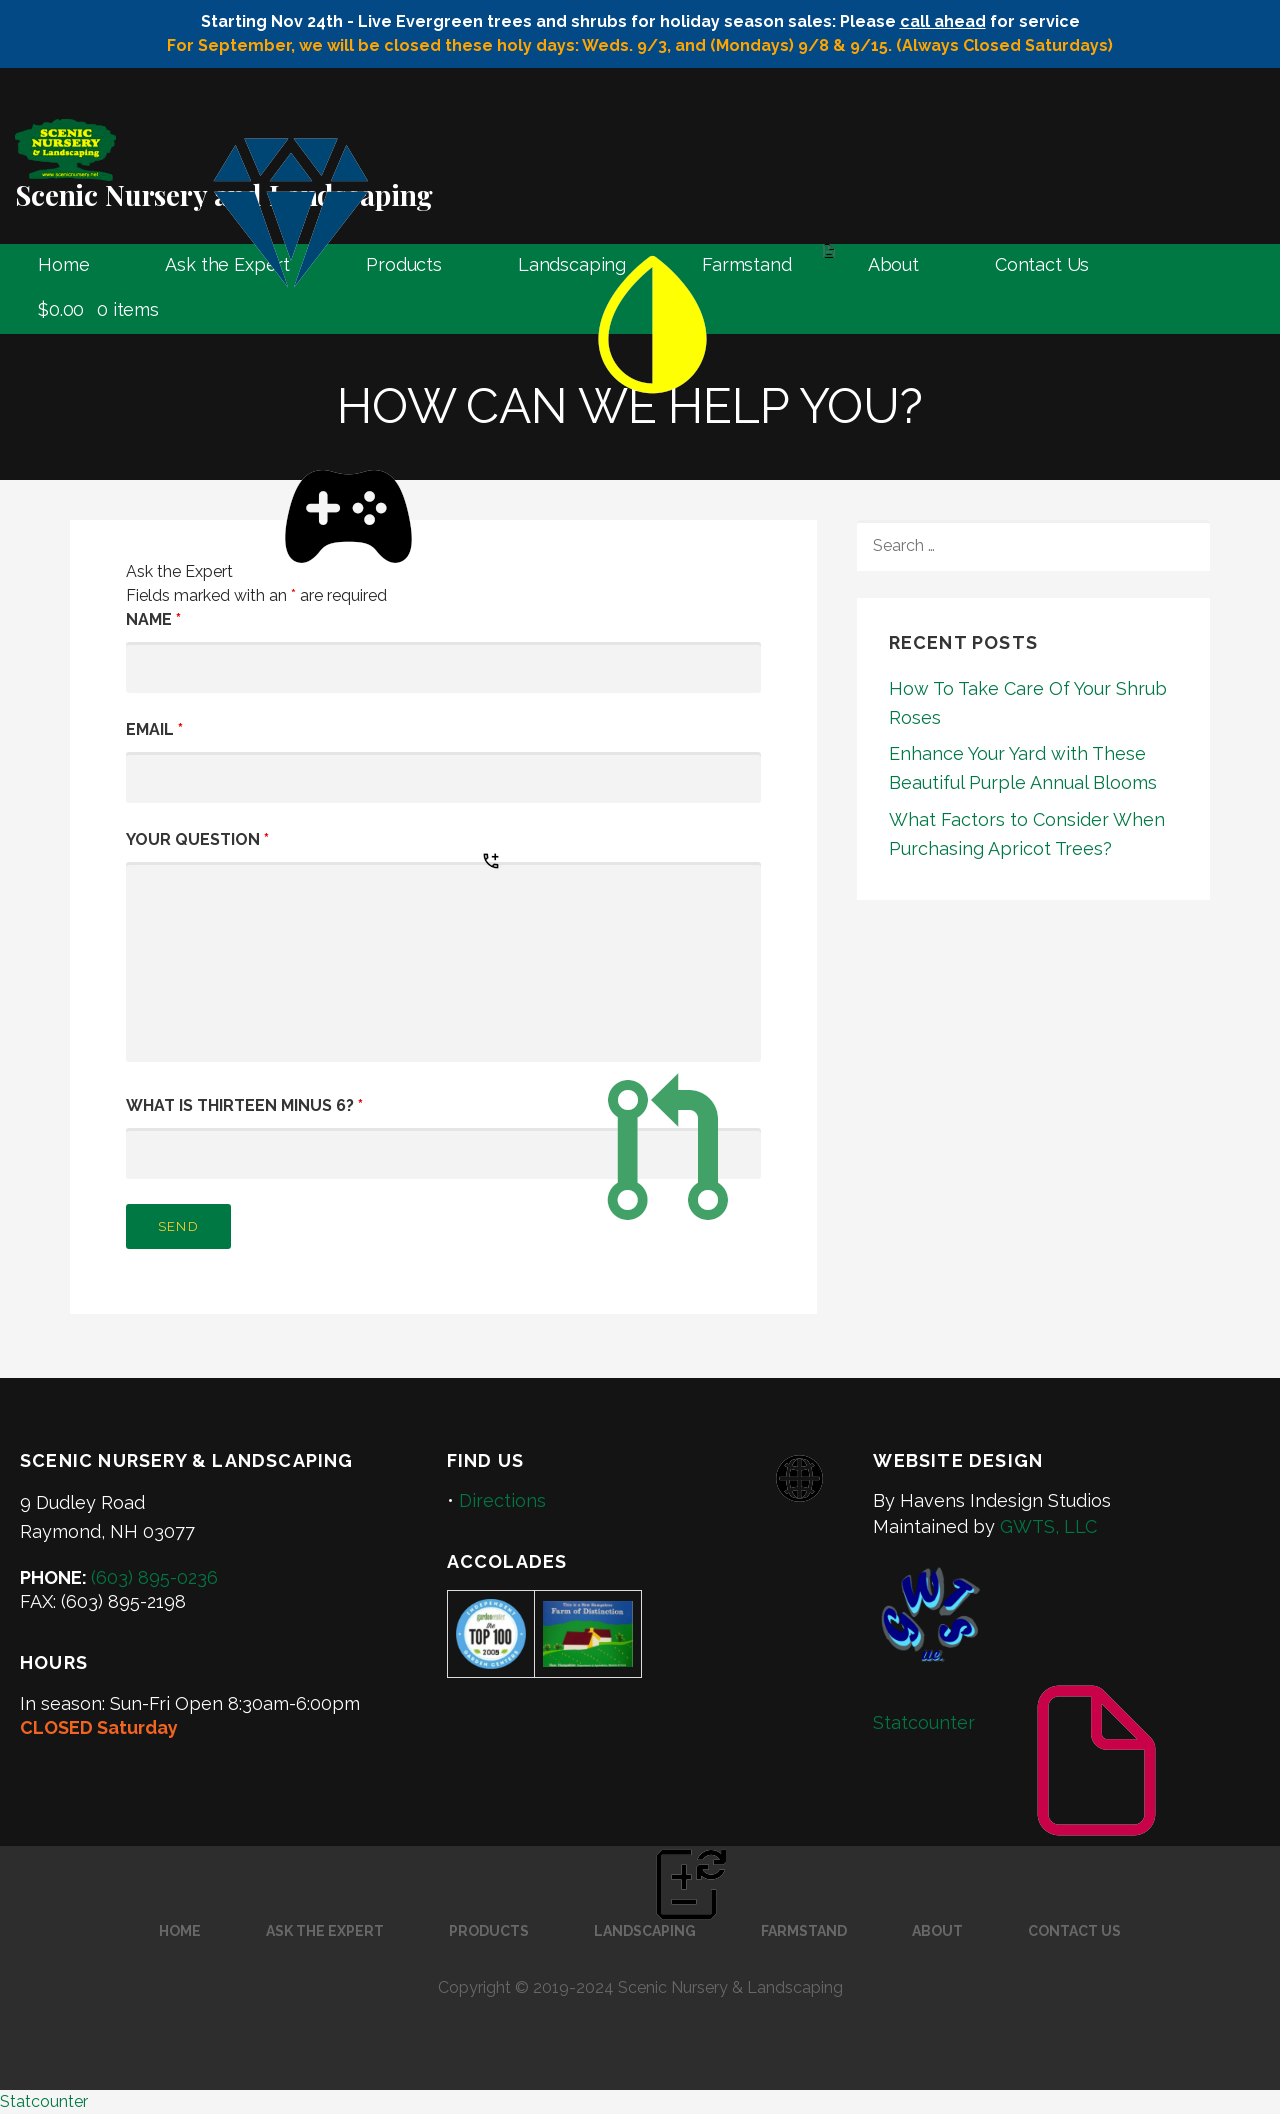 Image resolution: width=1280 pixels, height=2114 pixels. I want to click on indicates premium or pro membership status, so click(291, 213).